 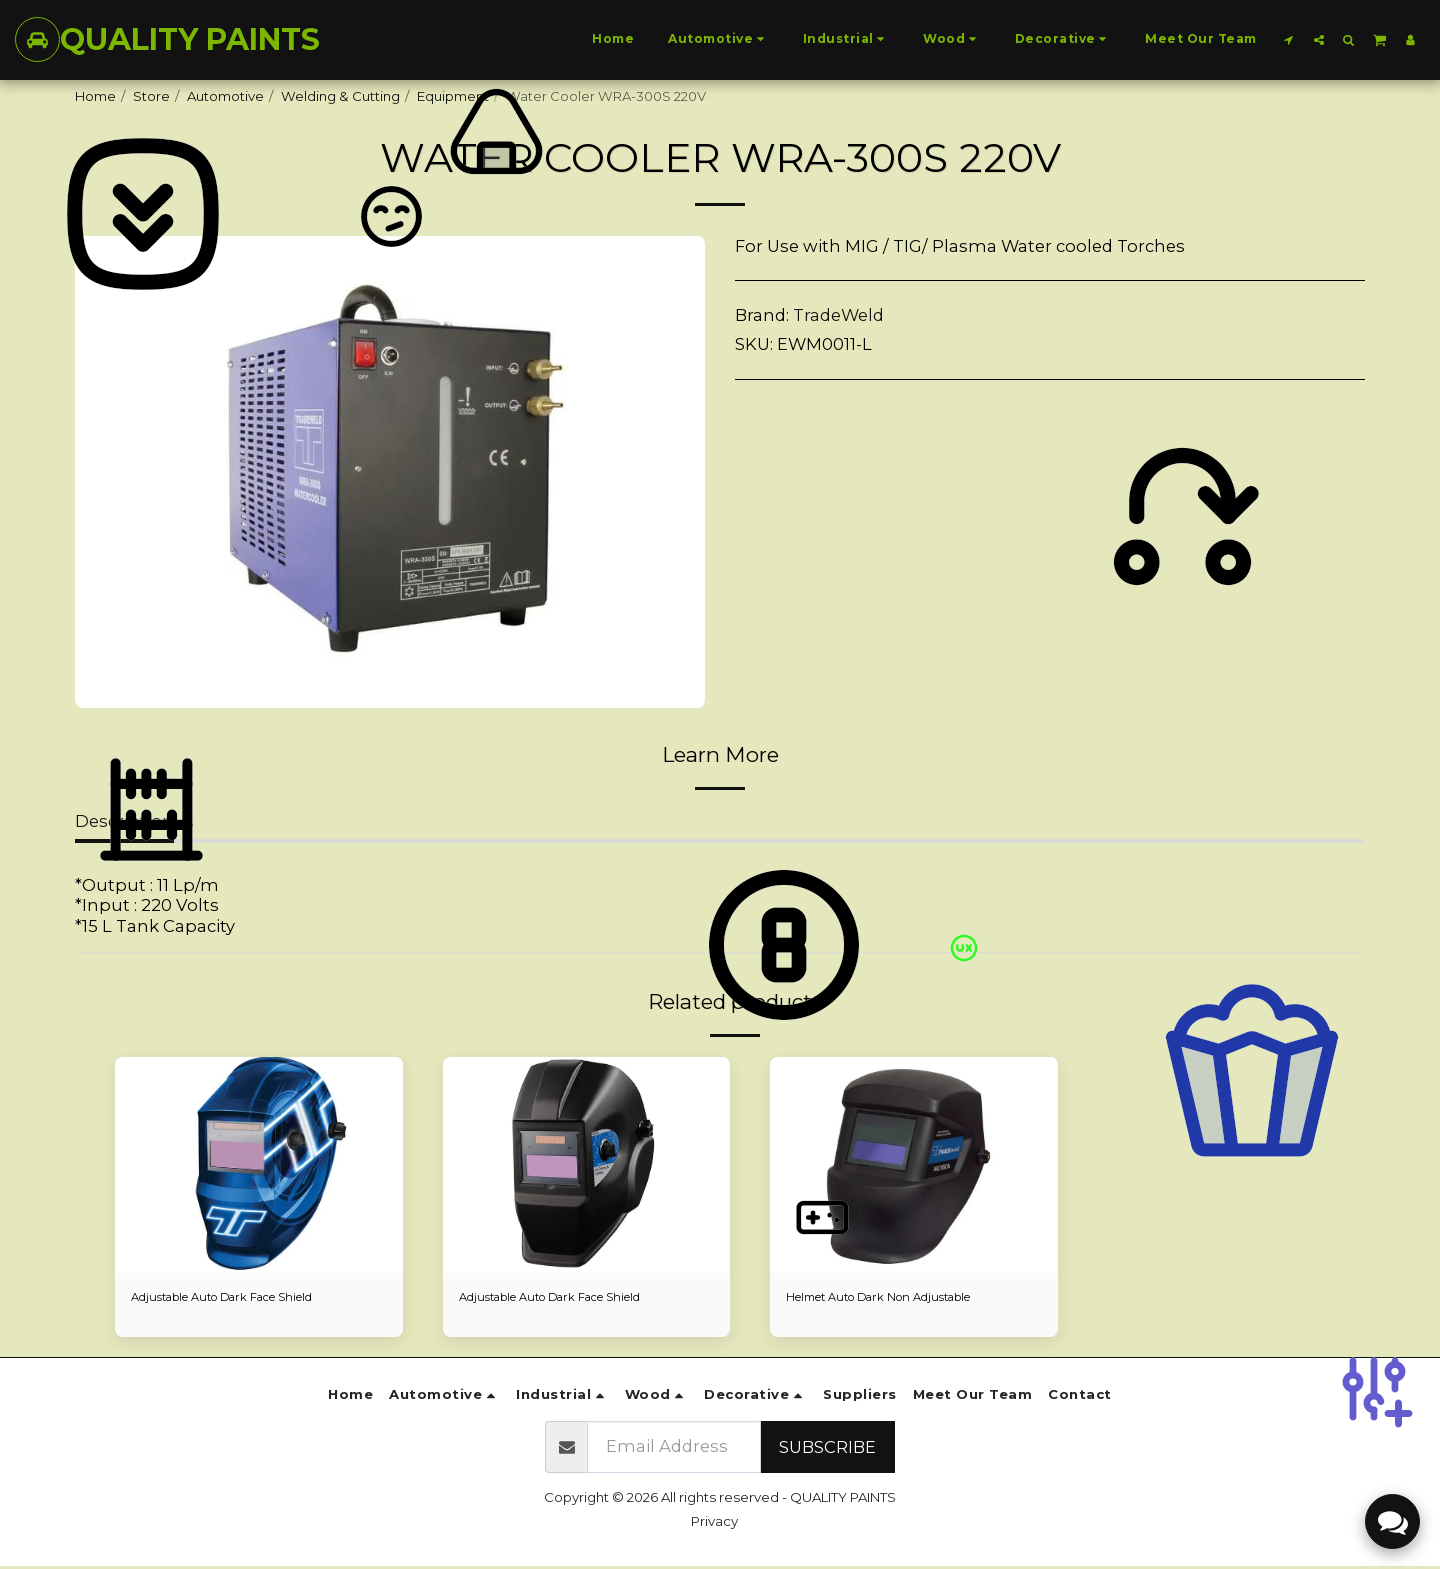 What do you see at coordinates (784, 945) in the screenshot?
I see `indicates step 8 in a multi-step process` at bounding box center [784, 945].